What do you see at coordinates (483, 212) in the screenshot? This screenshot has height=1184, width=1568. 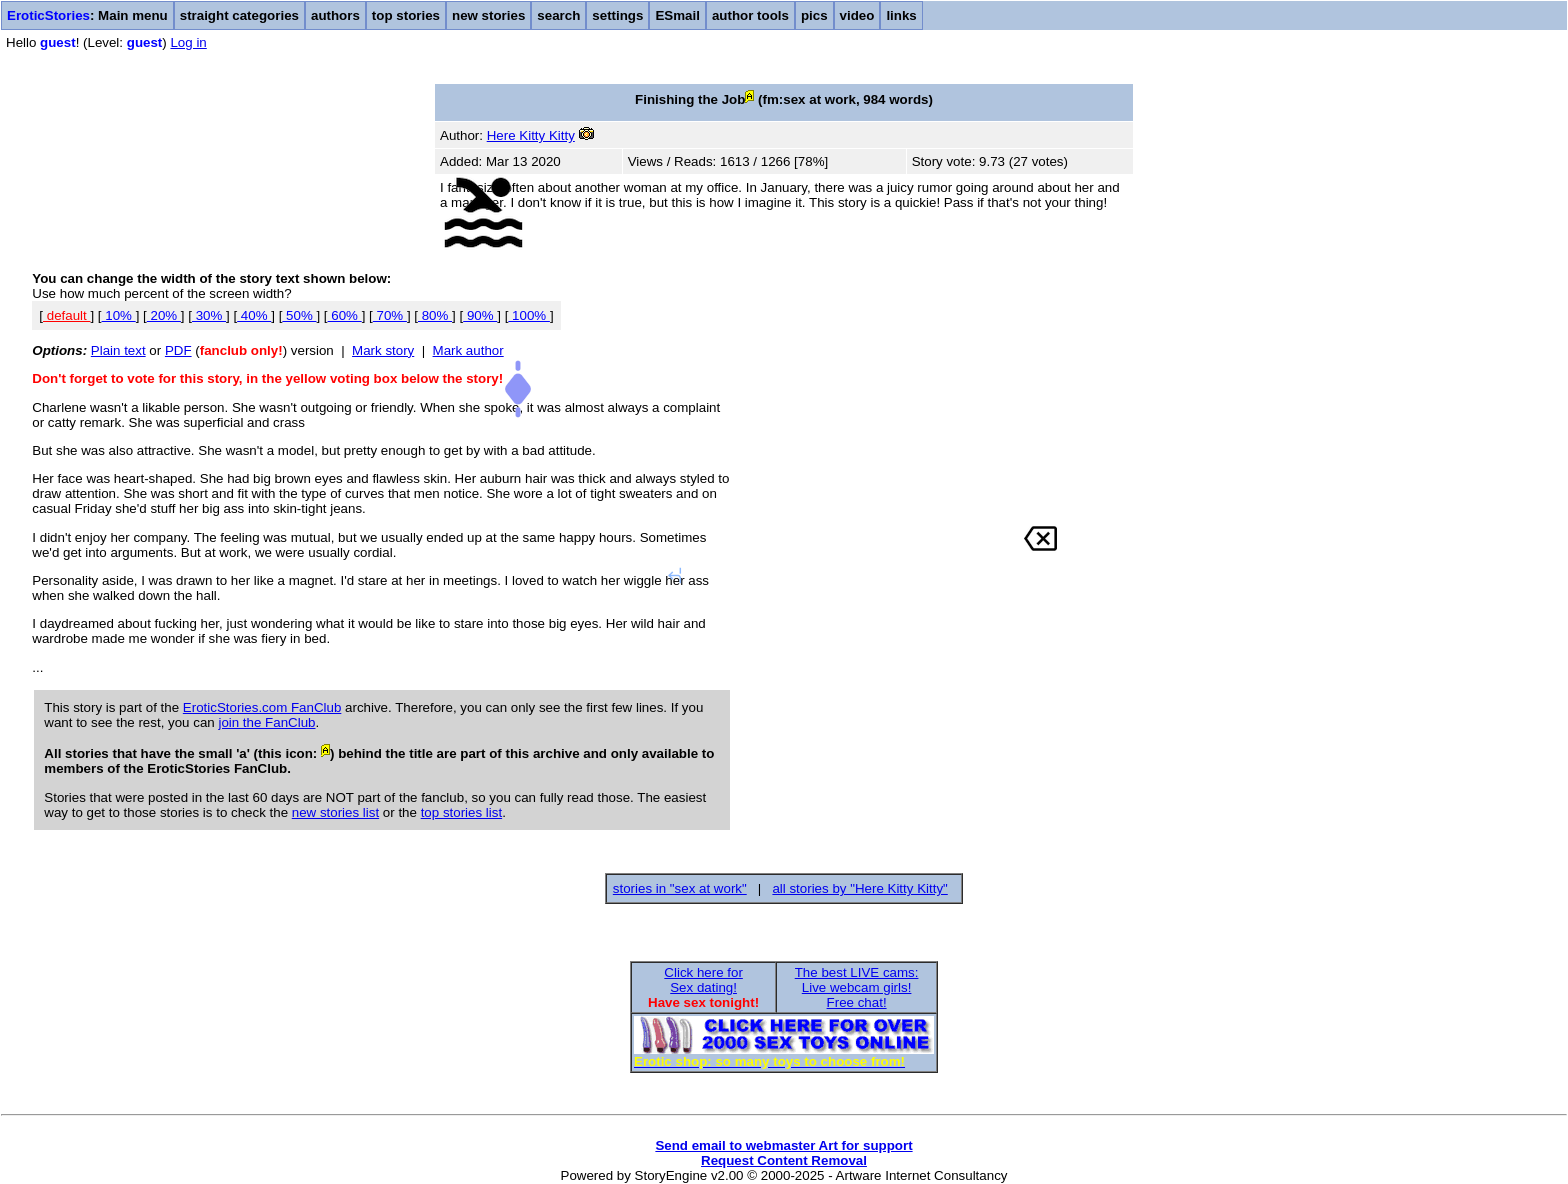 I see `view pool or swimming amenities` at bounding box center [483, 212].